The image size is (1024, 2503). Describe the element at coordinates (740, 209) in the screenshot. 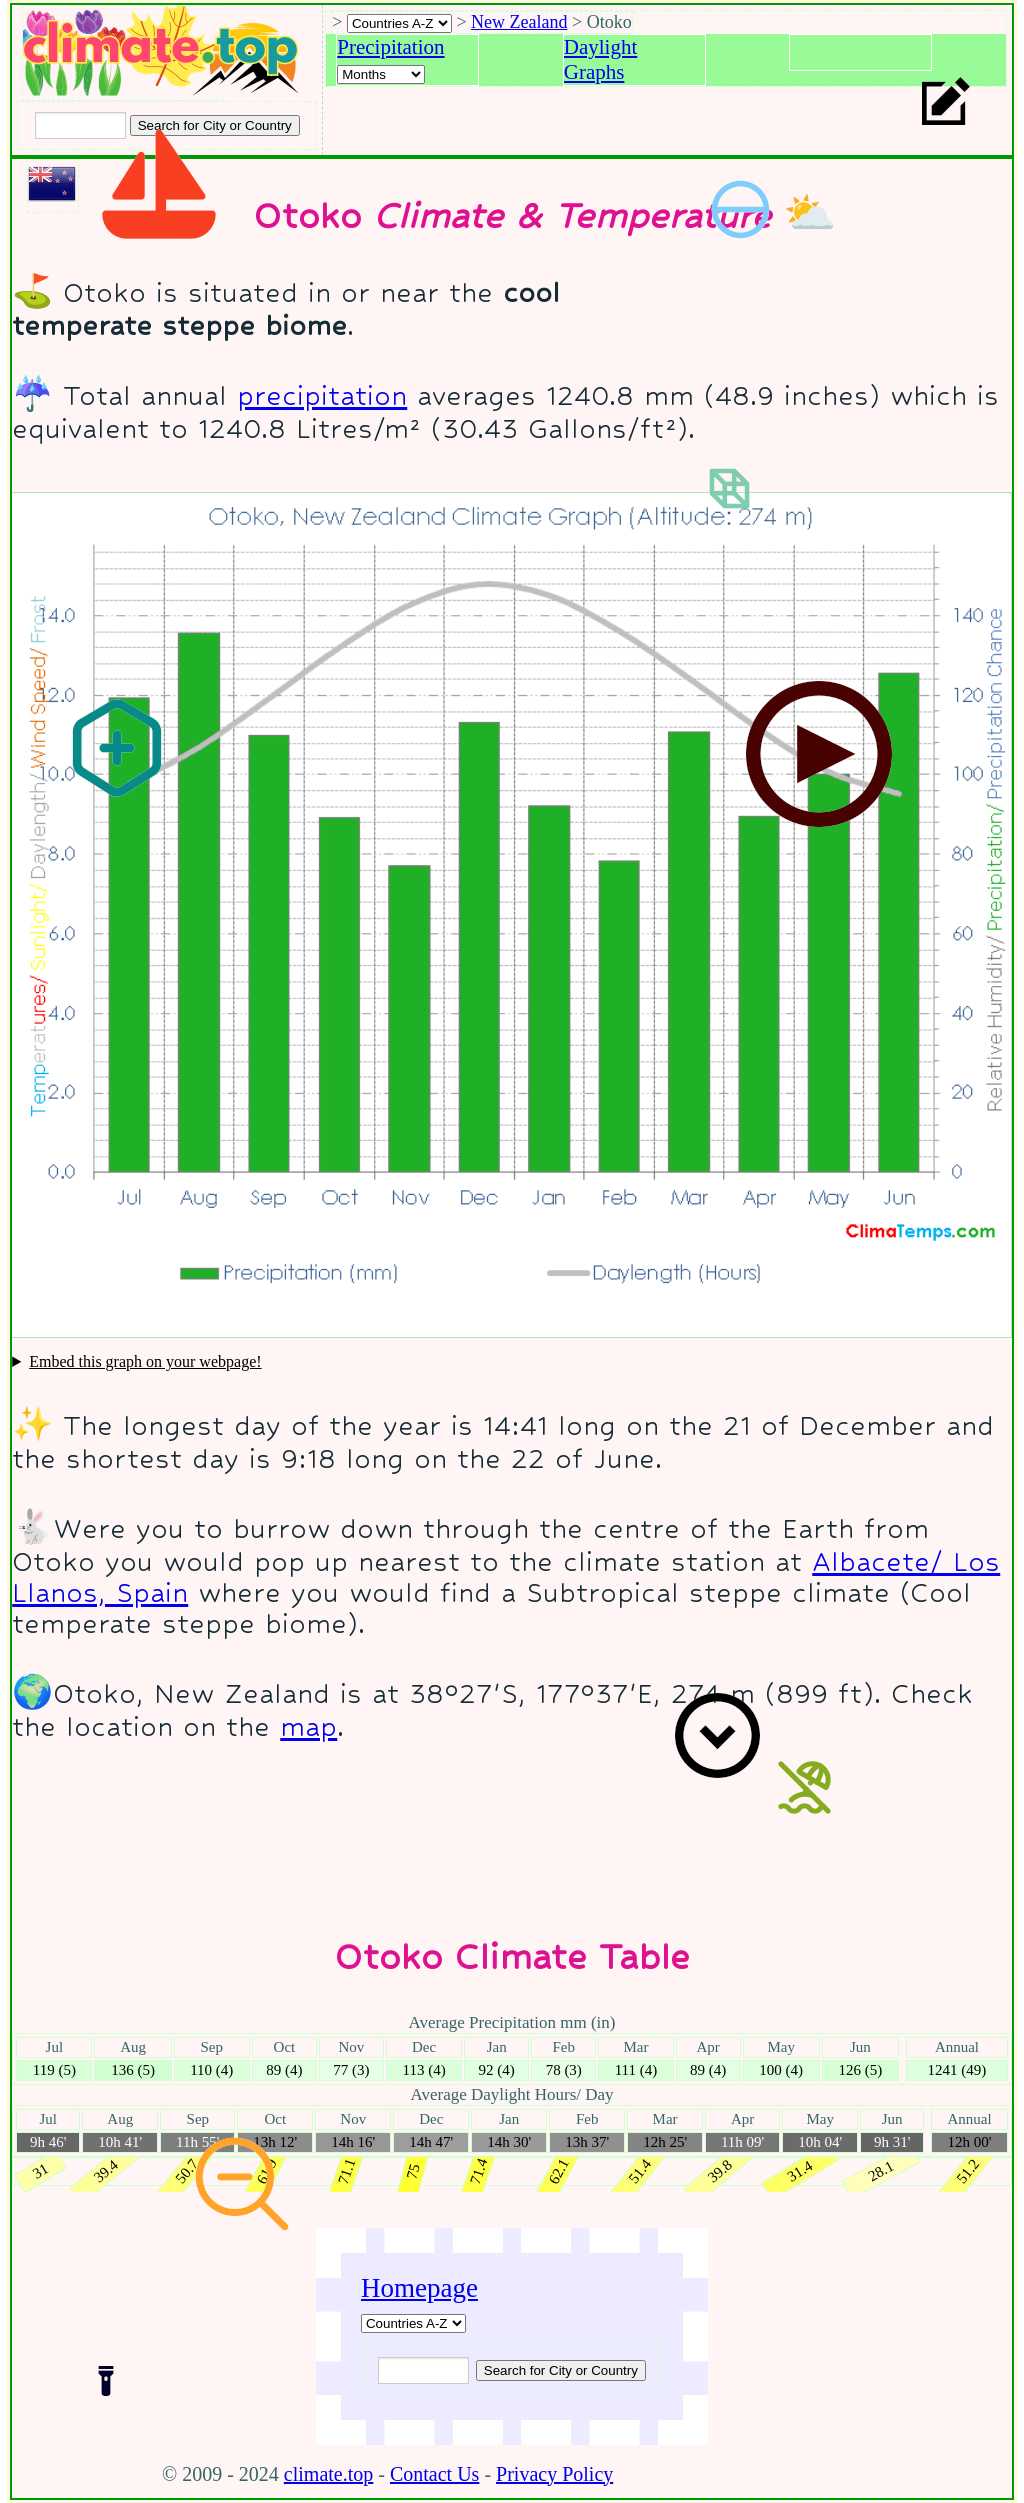

I see `toggle between light and dark mode` at that location.